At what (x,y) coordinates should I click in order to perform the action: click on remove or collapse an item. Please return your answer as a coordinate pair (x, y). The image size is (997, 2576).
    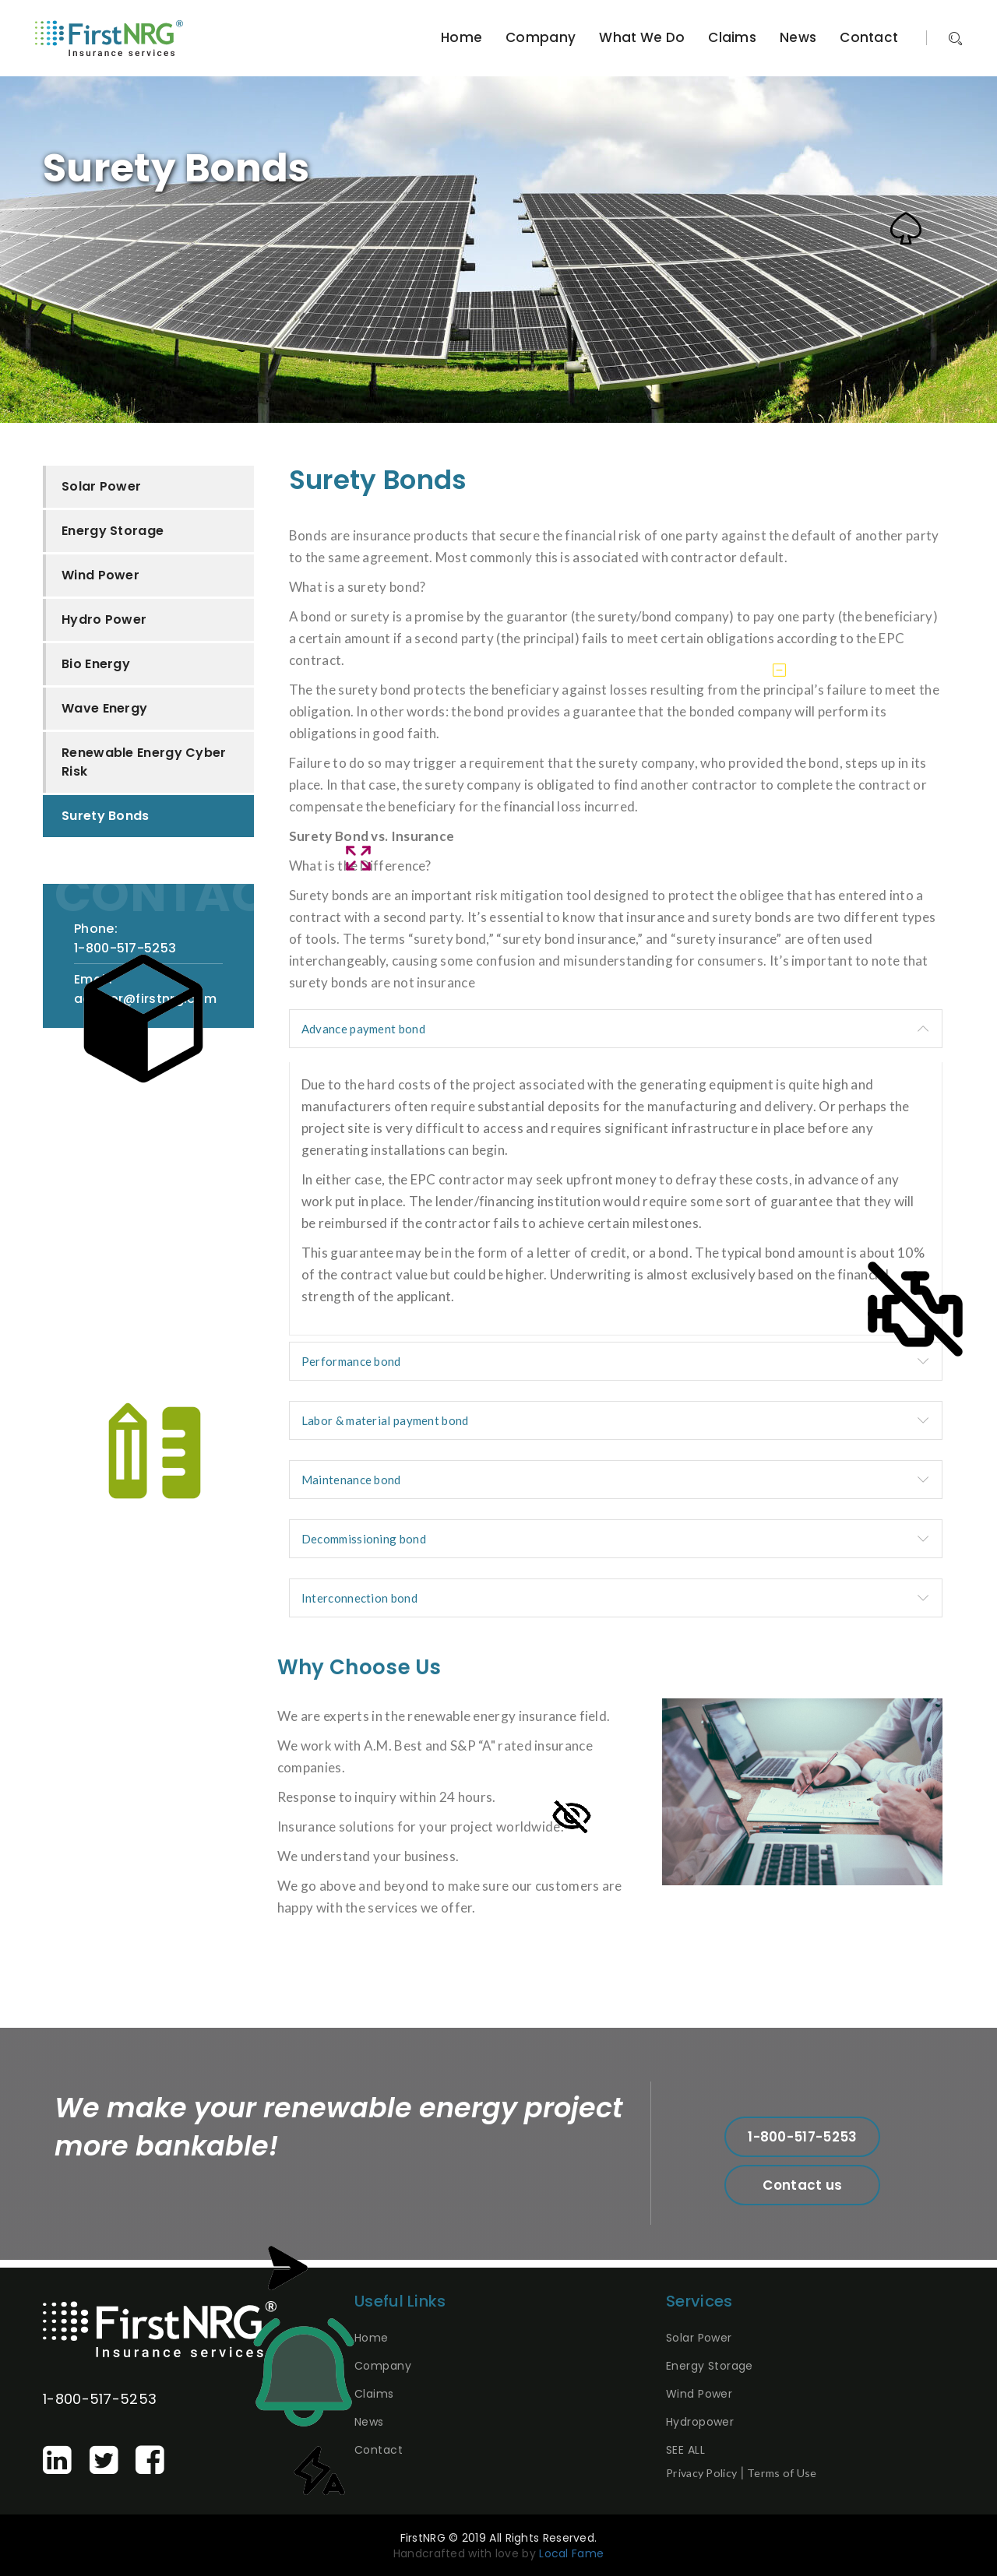
    Looking at the image, I should click on (779, 670).